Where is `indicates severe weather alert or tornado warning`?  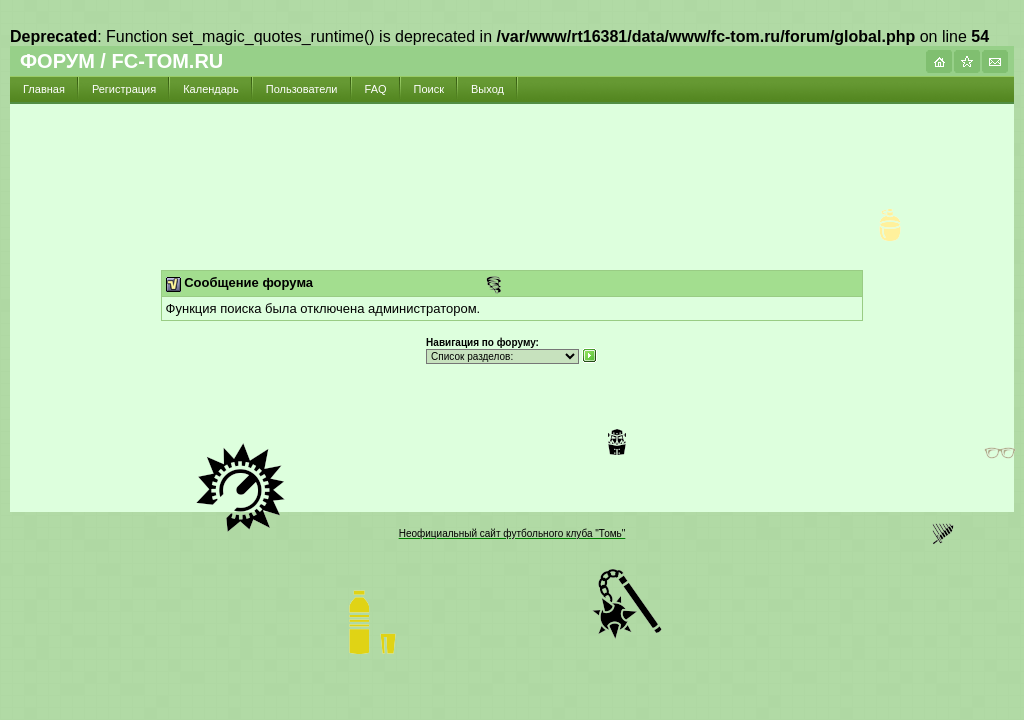
indicates severe weather alert or tornado warning is located at coordinates (494, 285).